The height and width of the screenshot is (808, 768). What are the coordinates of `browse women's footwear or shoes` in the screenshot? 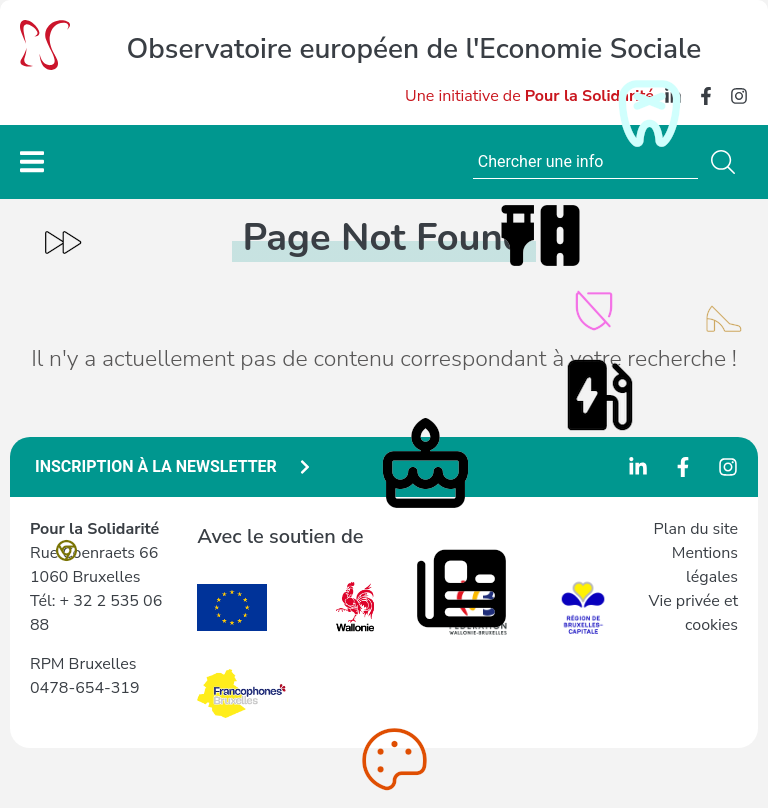 It's located at (722, 320).